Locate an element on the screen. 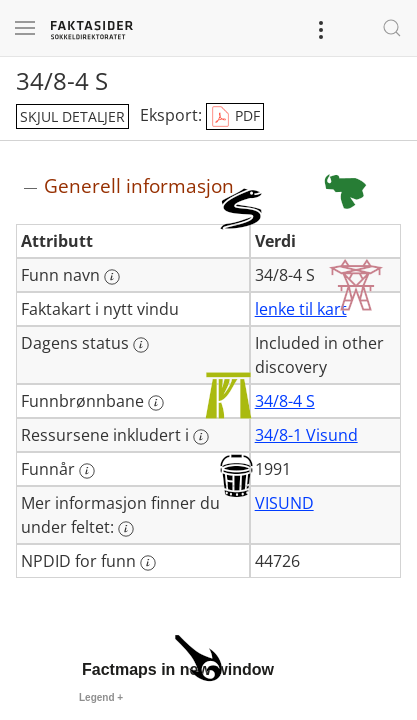 Image resolution: width=417 pixels, height=720 pixels. eel creature or fish type in a game inventory is located at coordinates (241, 209).